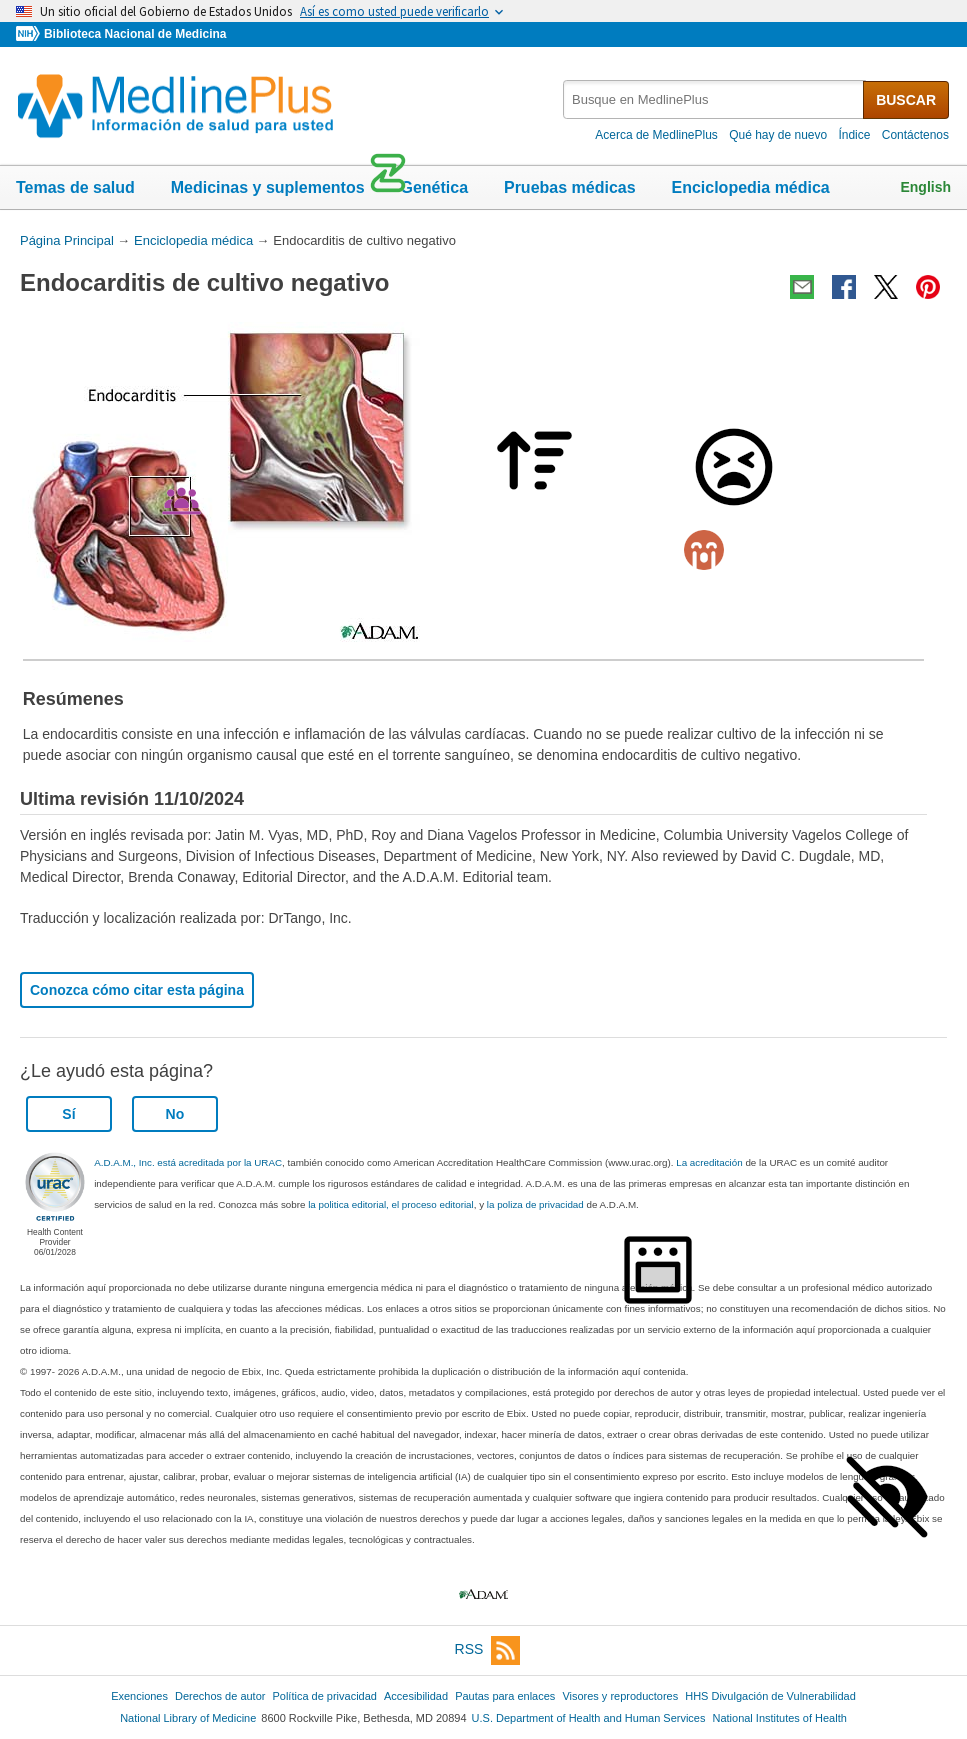 Image resolution: width=967 pixels, height=1739 pixels. Describe the element at coordinates (534, 460) in the screenshot. I see `sort list in ascending order` at that location.